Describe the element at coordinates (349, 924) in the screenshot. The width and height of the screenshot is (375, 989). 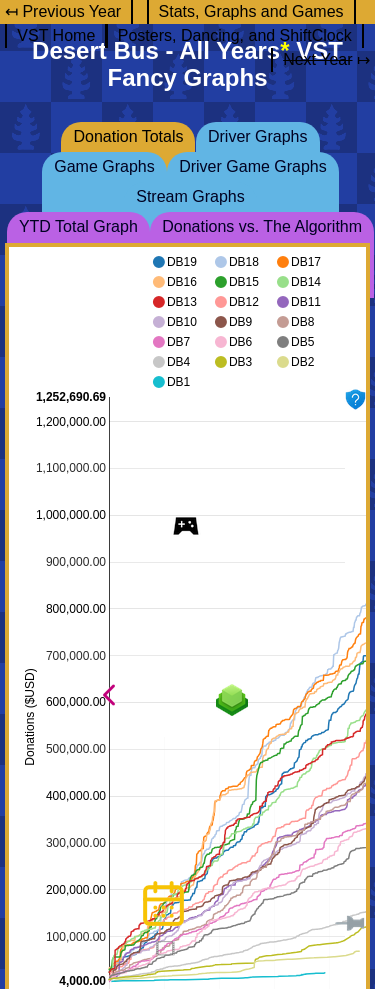
I see `pin an item to keep it visible` at that location.